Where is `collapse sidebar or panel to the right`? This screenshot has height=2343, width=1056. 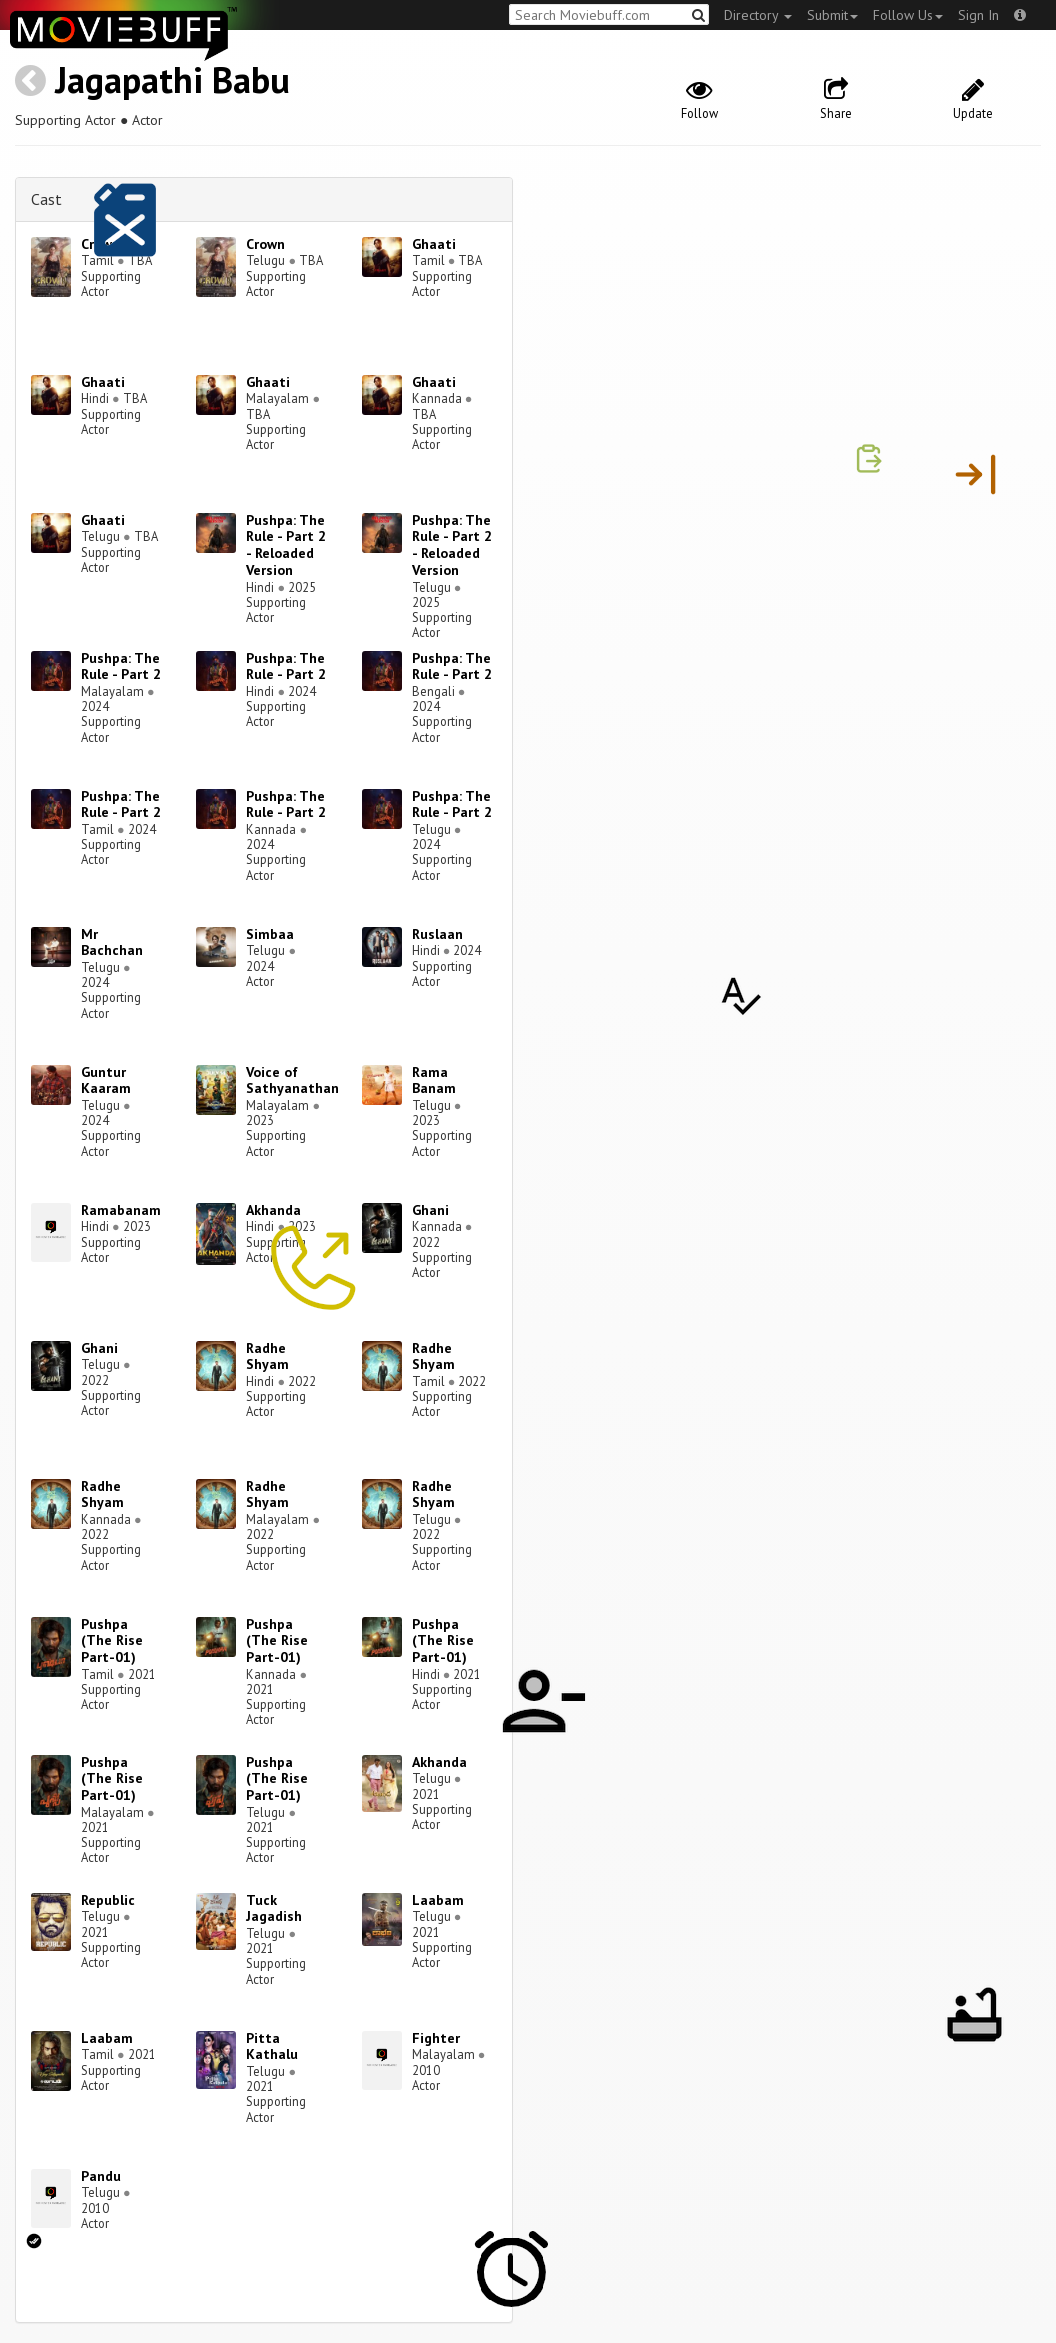
collapse sidebar or panel to the right is located at coordinates (975, 474).